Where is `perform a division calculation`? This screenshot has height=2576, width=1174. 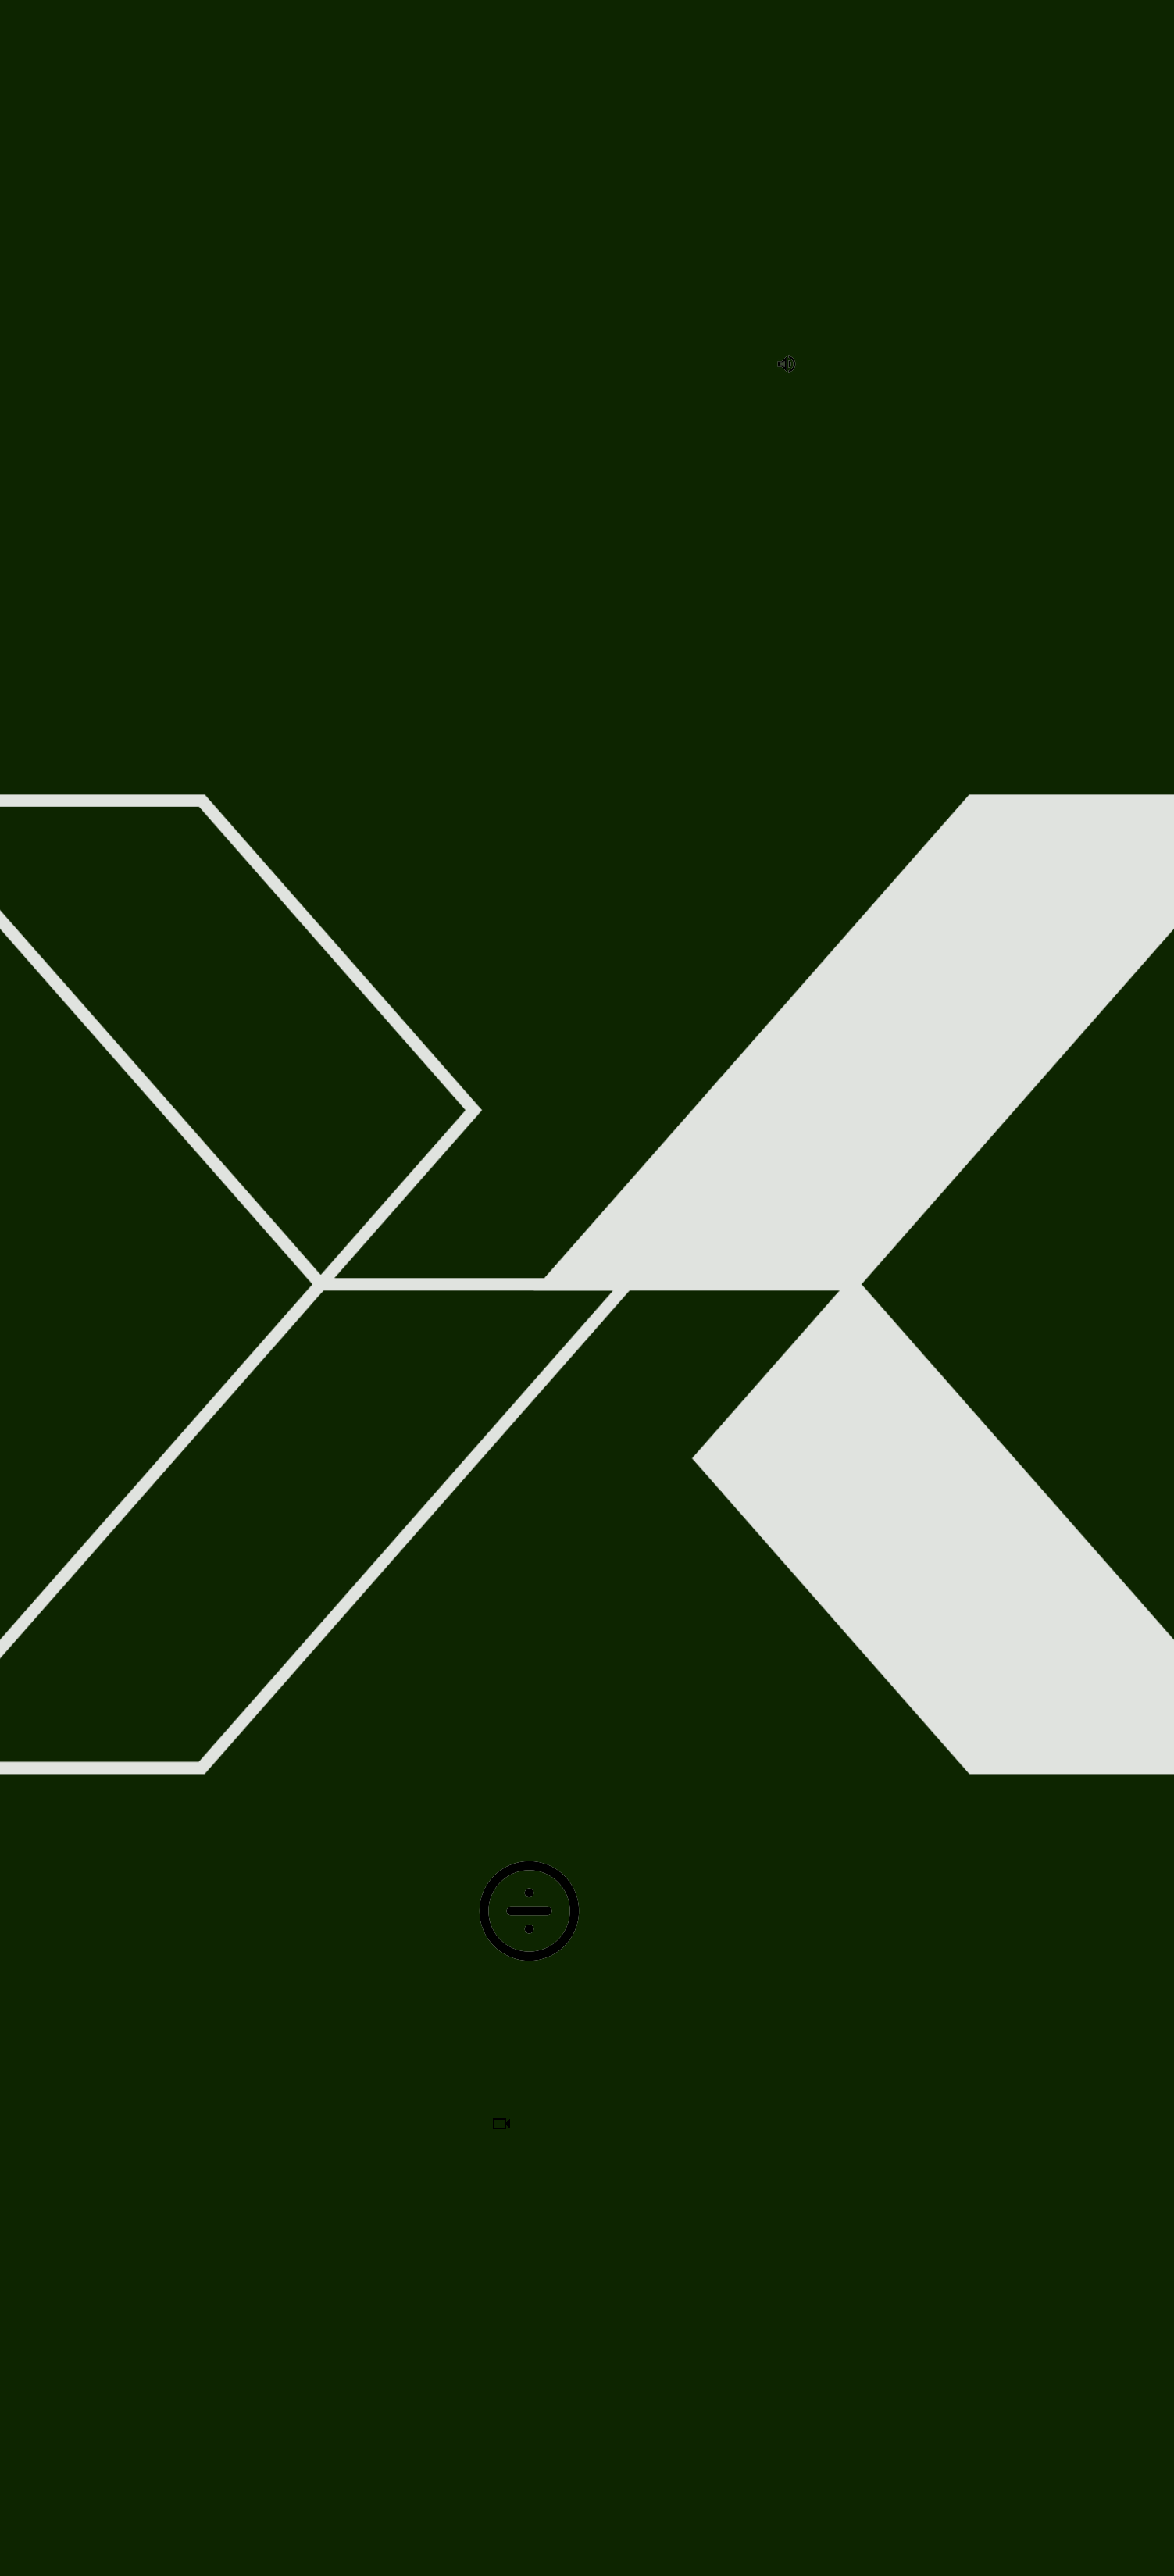 perform a division calculation is located at coordinates (529, 1911).